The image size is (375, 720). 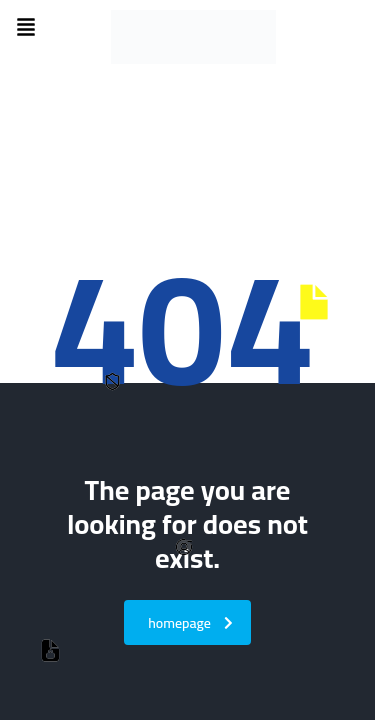 I want to click on remove a user from your contacts, so click(x=184, y=547).